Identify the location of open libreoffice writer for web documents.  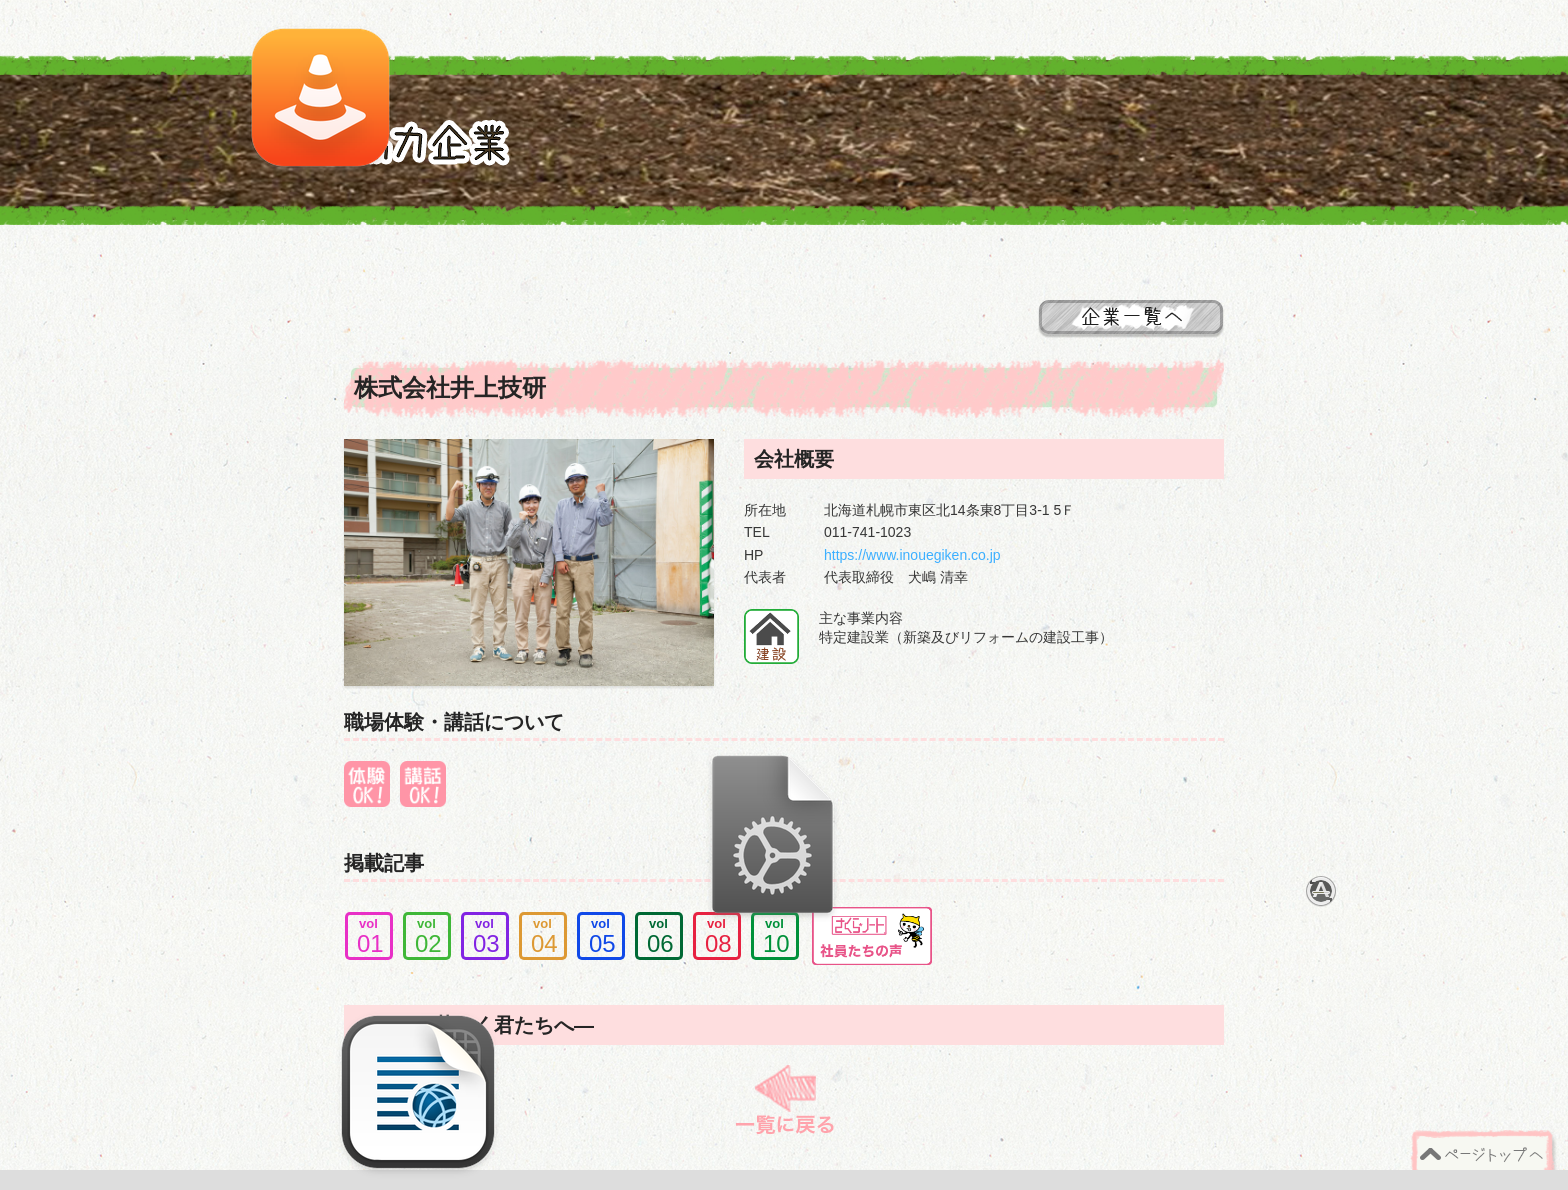
(418, 1092).